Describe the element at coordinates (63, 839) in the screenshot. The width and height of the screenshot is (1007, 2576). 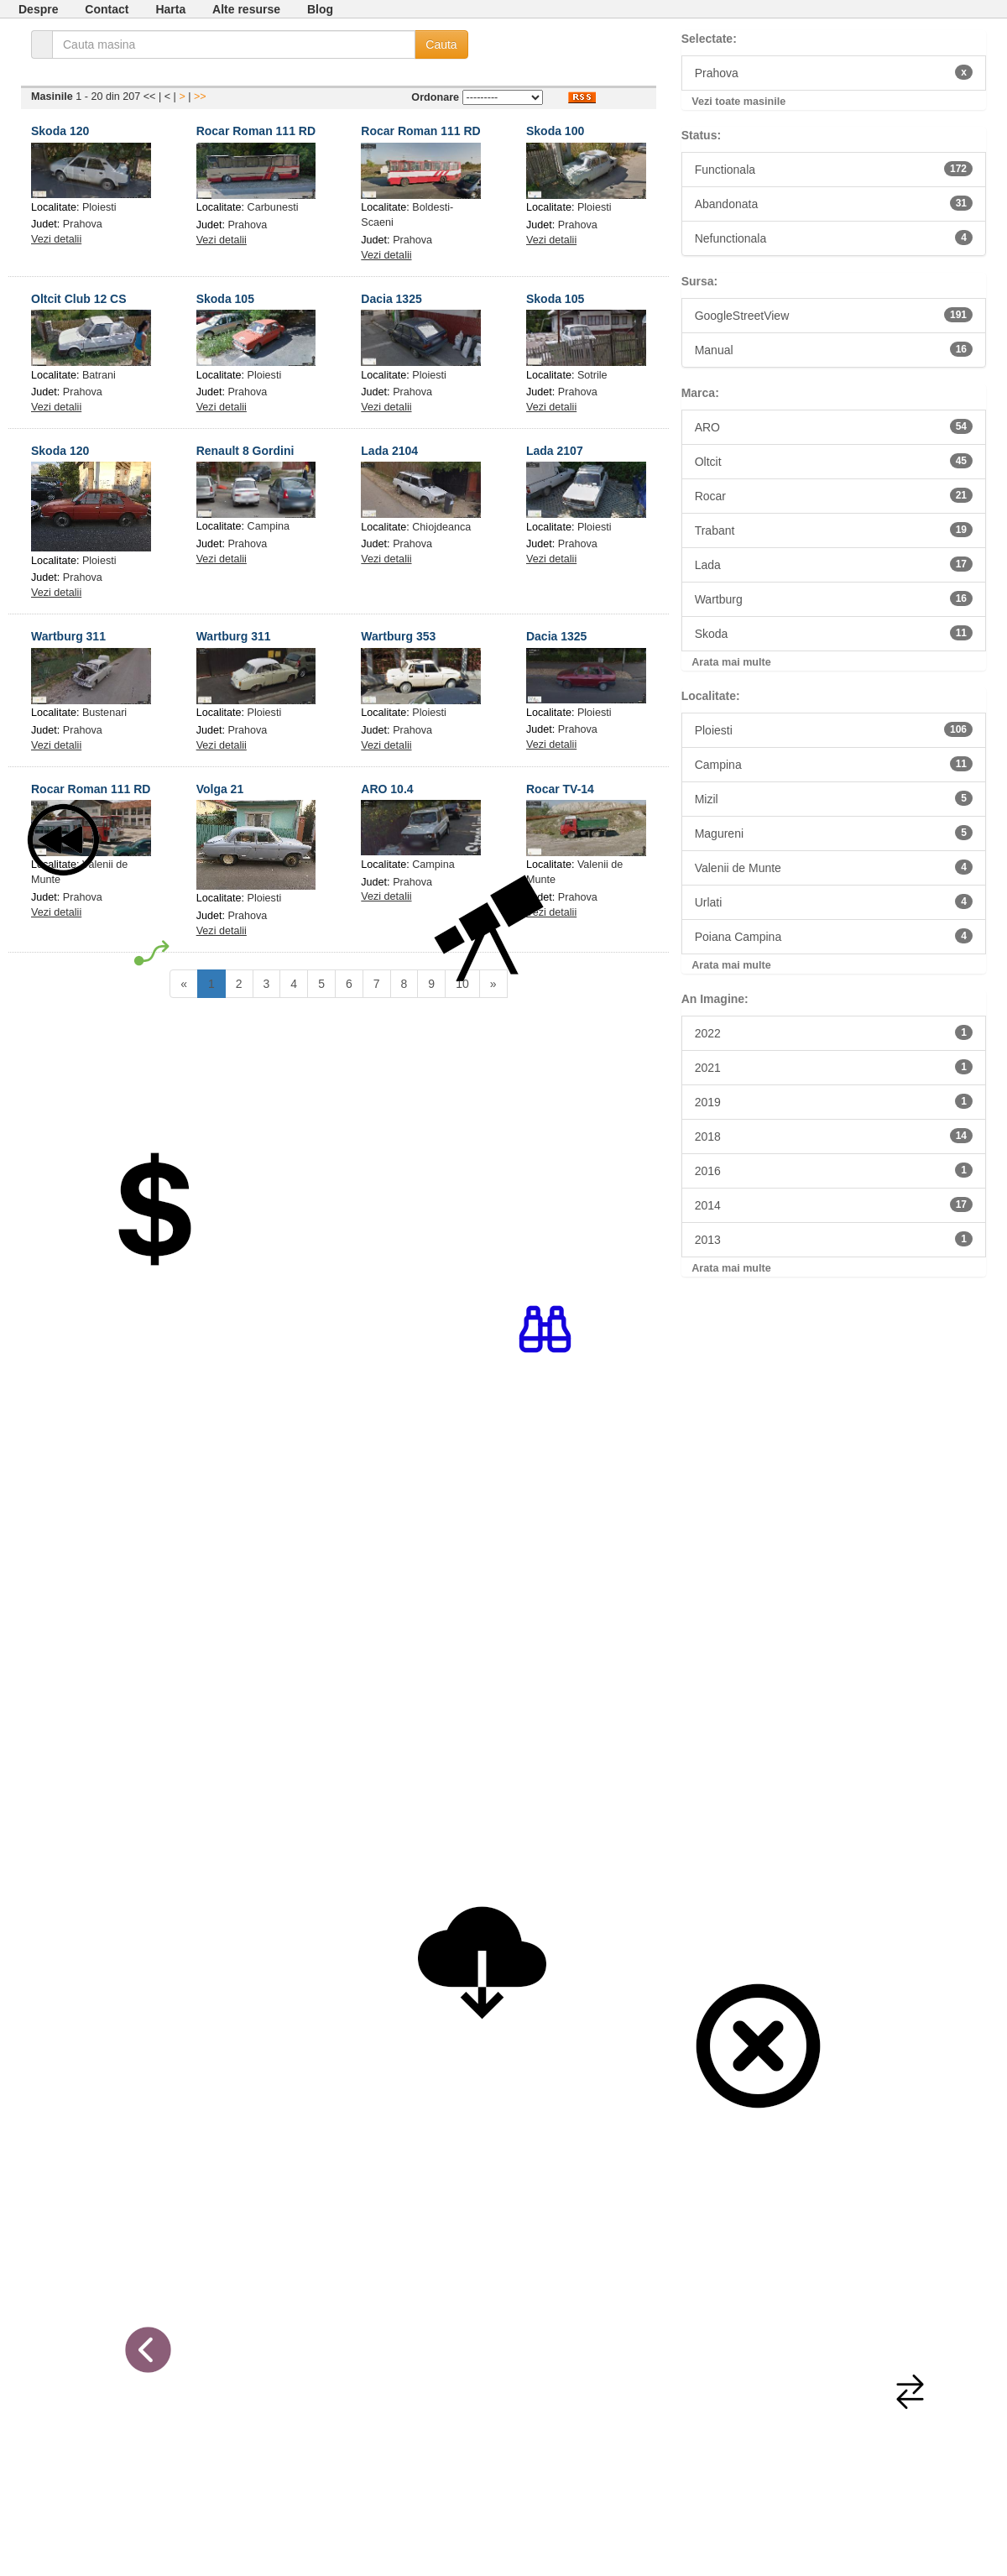
I see `rewind or skip to previous track` at that location.